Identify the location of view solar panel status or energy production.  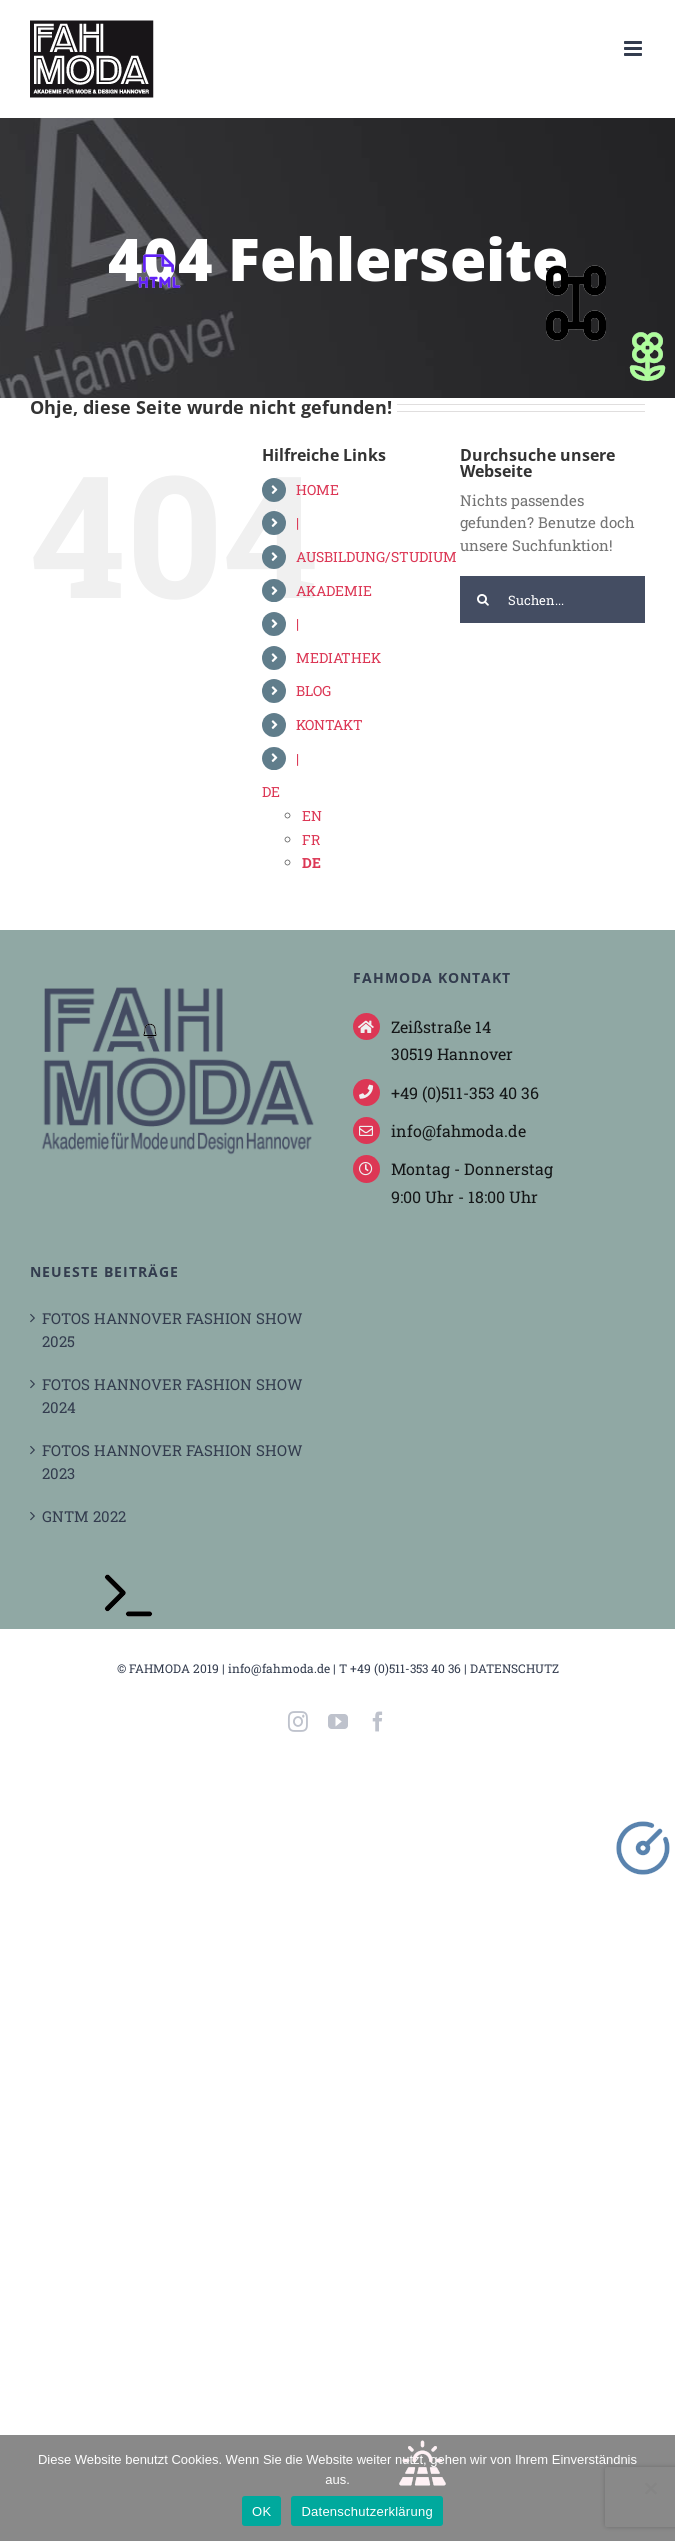
(422, 2465).